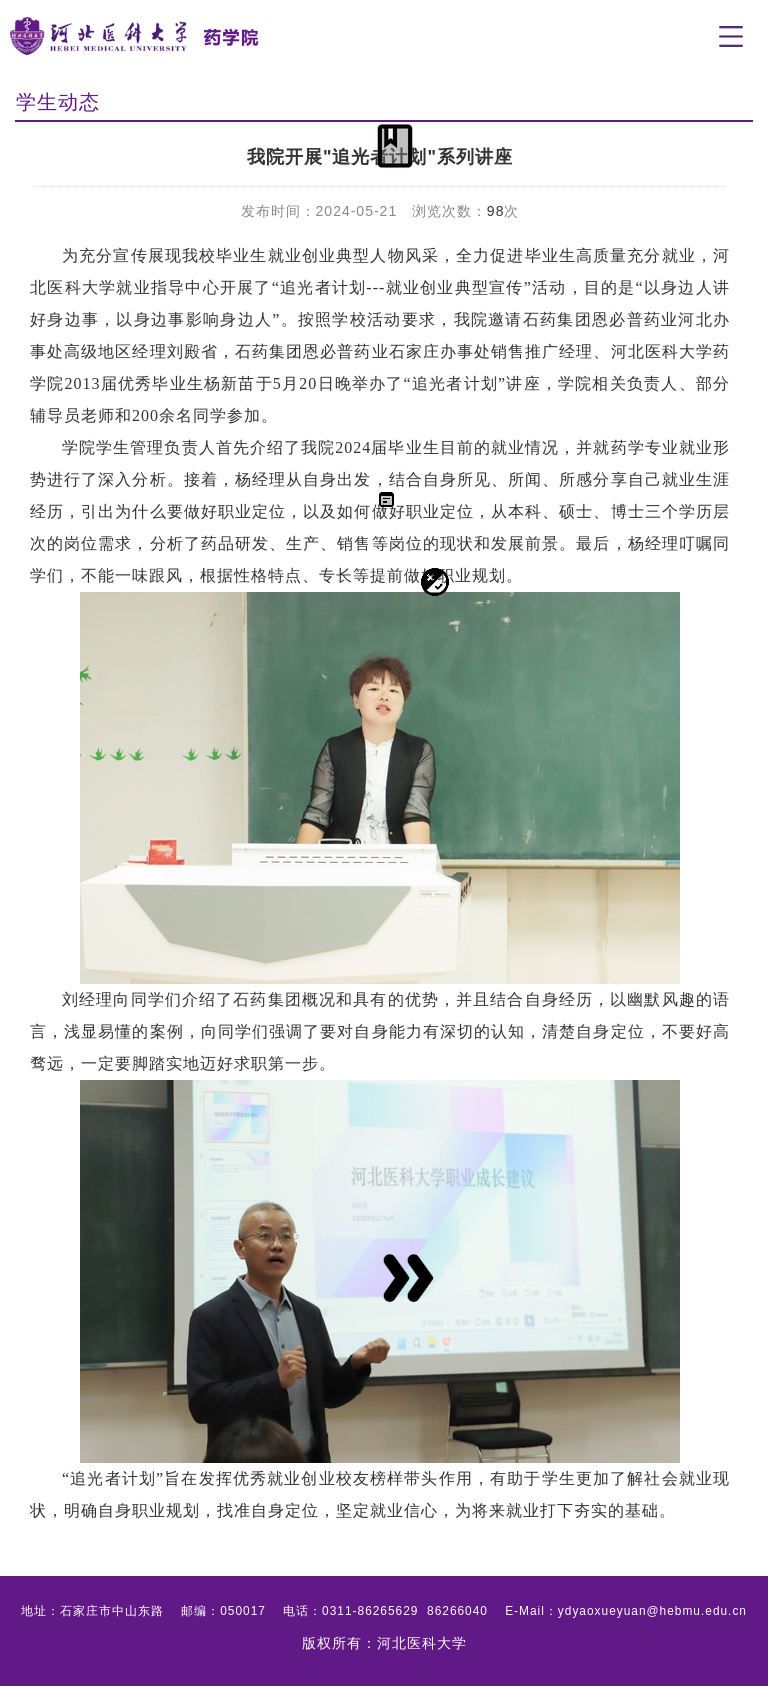 This screenshot has height=1686, width=768. What do you see at coordinates (395, 146) in the screenshot?
I see `open your library or reading list` at bounding box center [395, 146].